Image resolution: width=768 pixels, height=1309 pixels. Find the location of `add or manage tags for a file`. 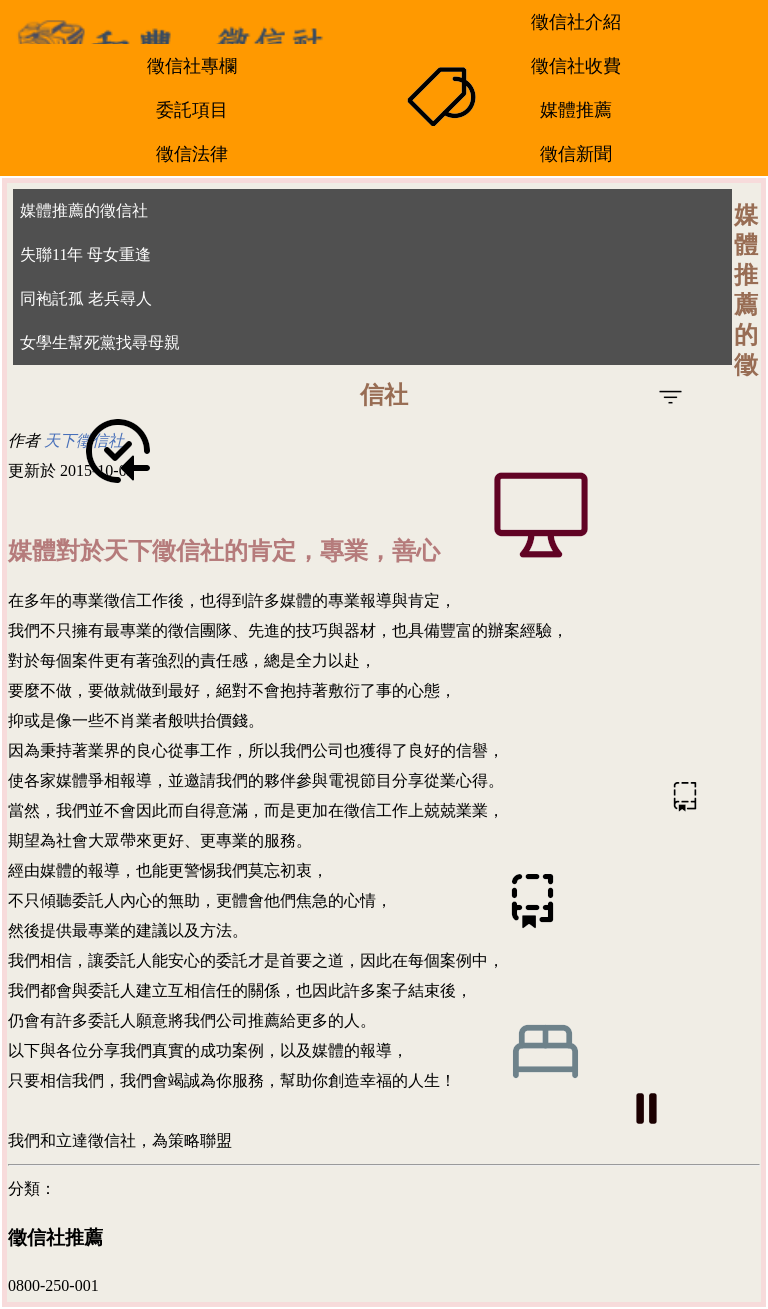

add or manage tags for a file is located at coordinates (440, 95).